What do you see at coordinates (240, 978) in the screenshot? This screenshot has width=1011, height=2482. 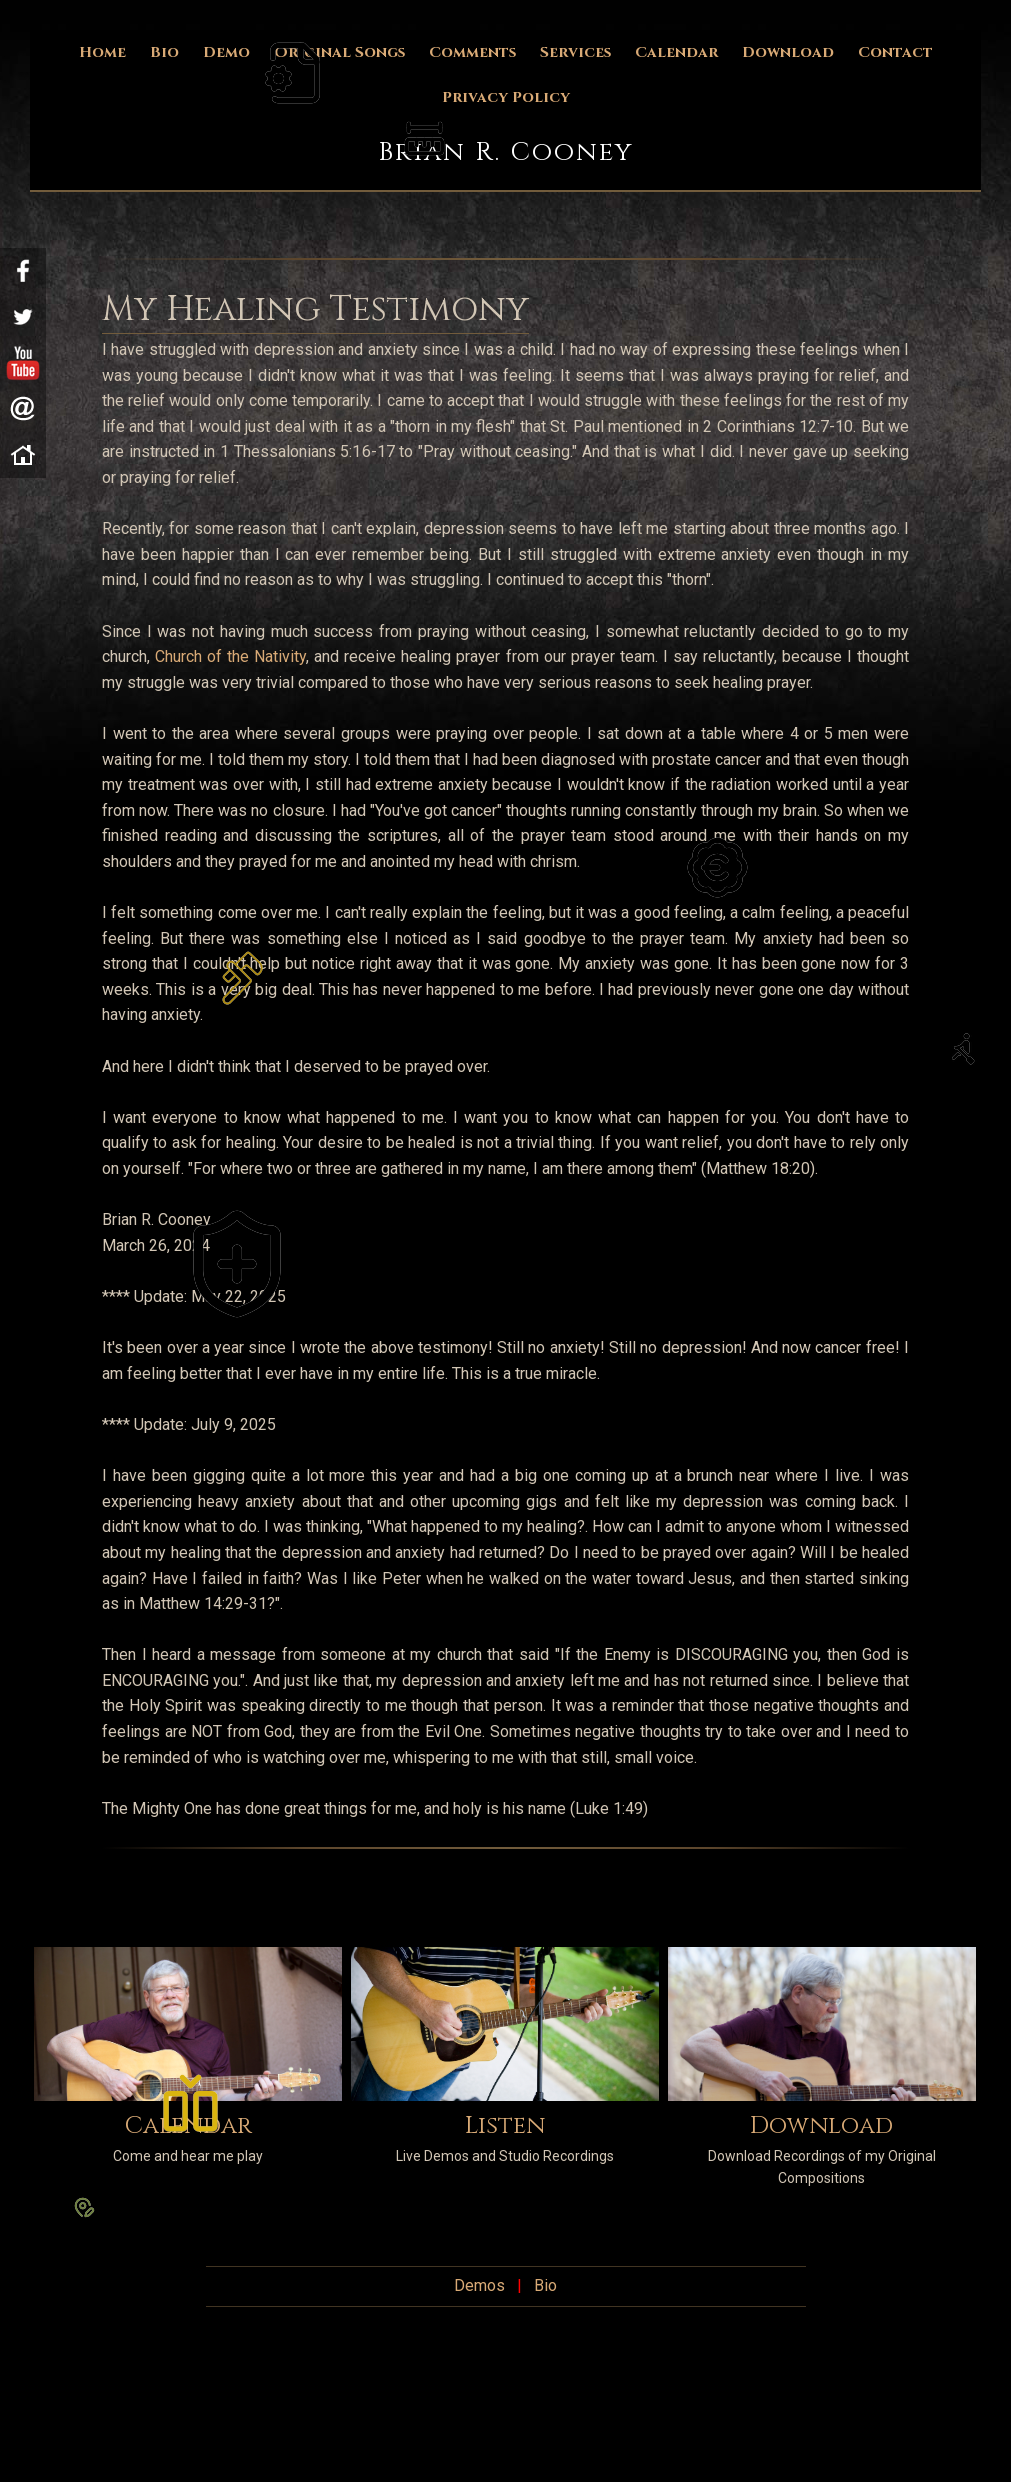 I see `access plumbing or maintenance tools` at bounding box center [240, 978].